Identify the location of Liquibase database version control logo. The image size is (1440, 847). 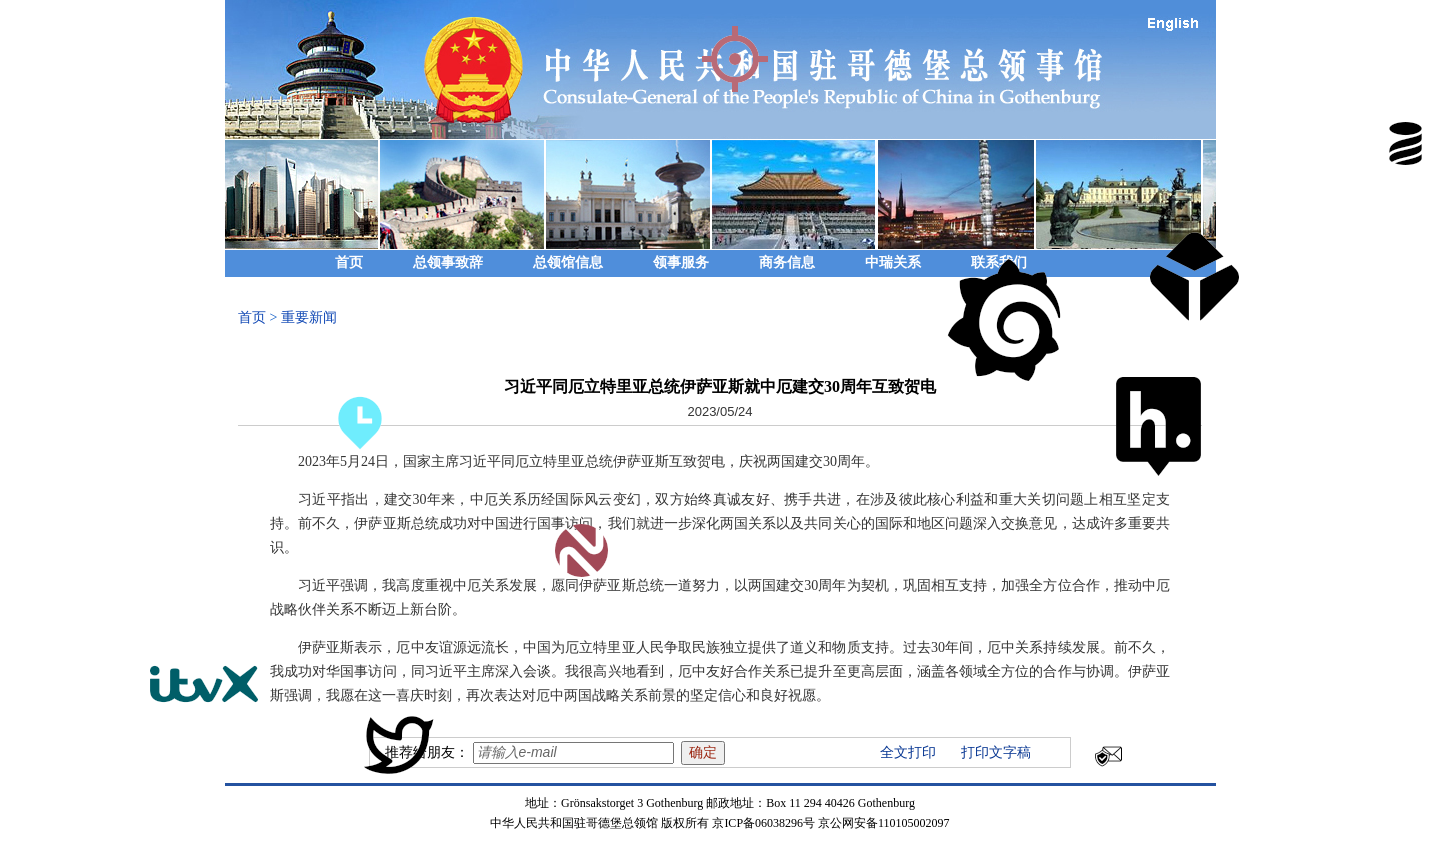
(1405, 143).